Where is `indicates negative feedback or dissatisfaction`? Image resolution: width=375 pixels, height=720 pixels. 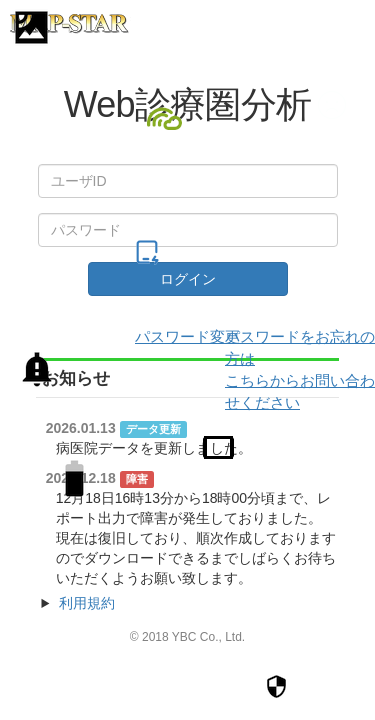 indicates negative feedback or dissatisfaction is located at coordinates (332, 105).